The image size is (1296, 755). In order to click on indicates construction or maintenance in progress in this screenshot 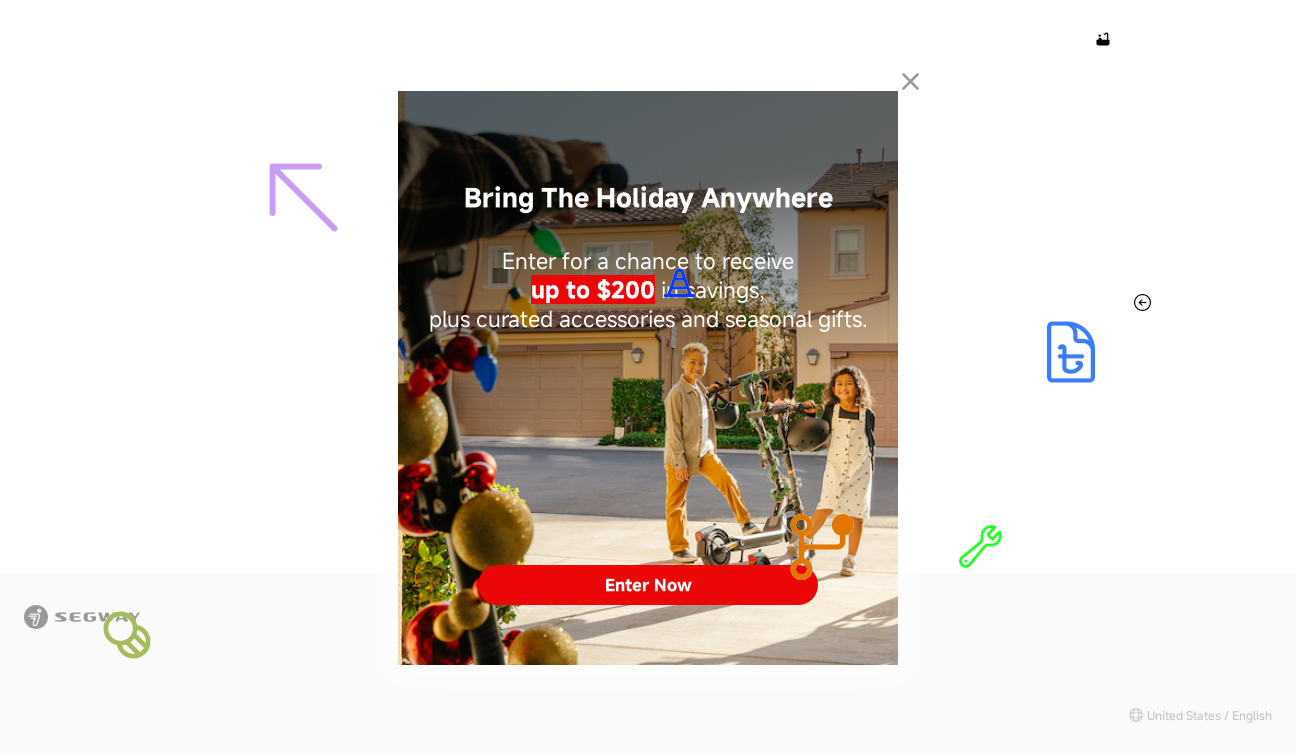, I will do `click(679, 283)`.